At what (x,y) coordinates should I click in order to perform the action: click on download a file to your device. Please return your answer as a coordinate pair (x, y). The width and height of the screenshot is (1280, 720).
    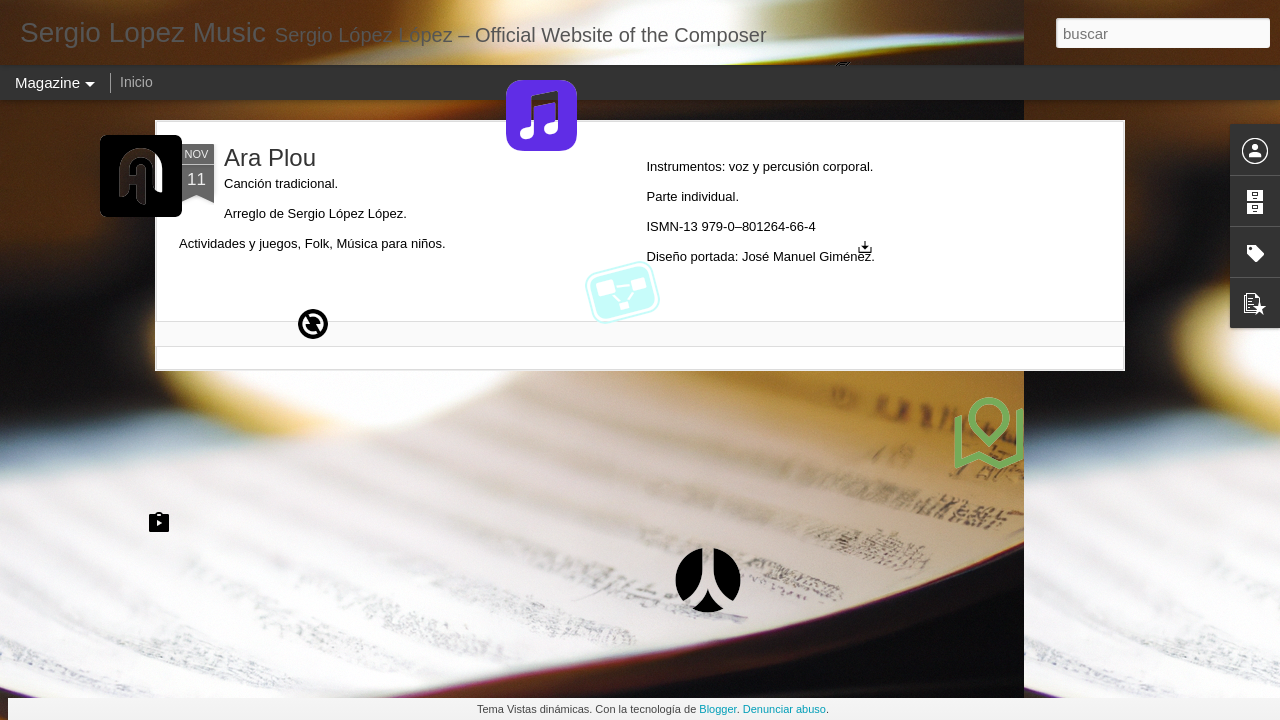
    Looking at the image, I should click on (865, 247).